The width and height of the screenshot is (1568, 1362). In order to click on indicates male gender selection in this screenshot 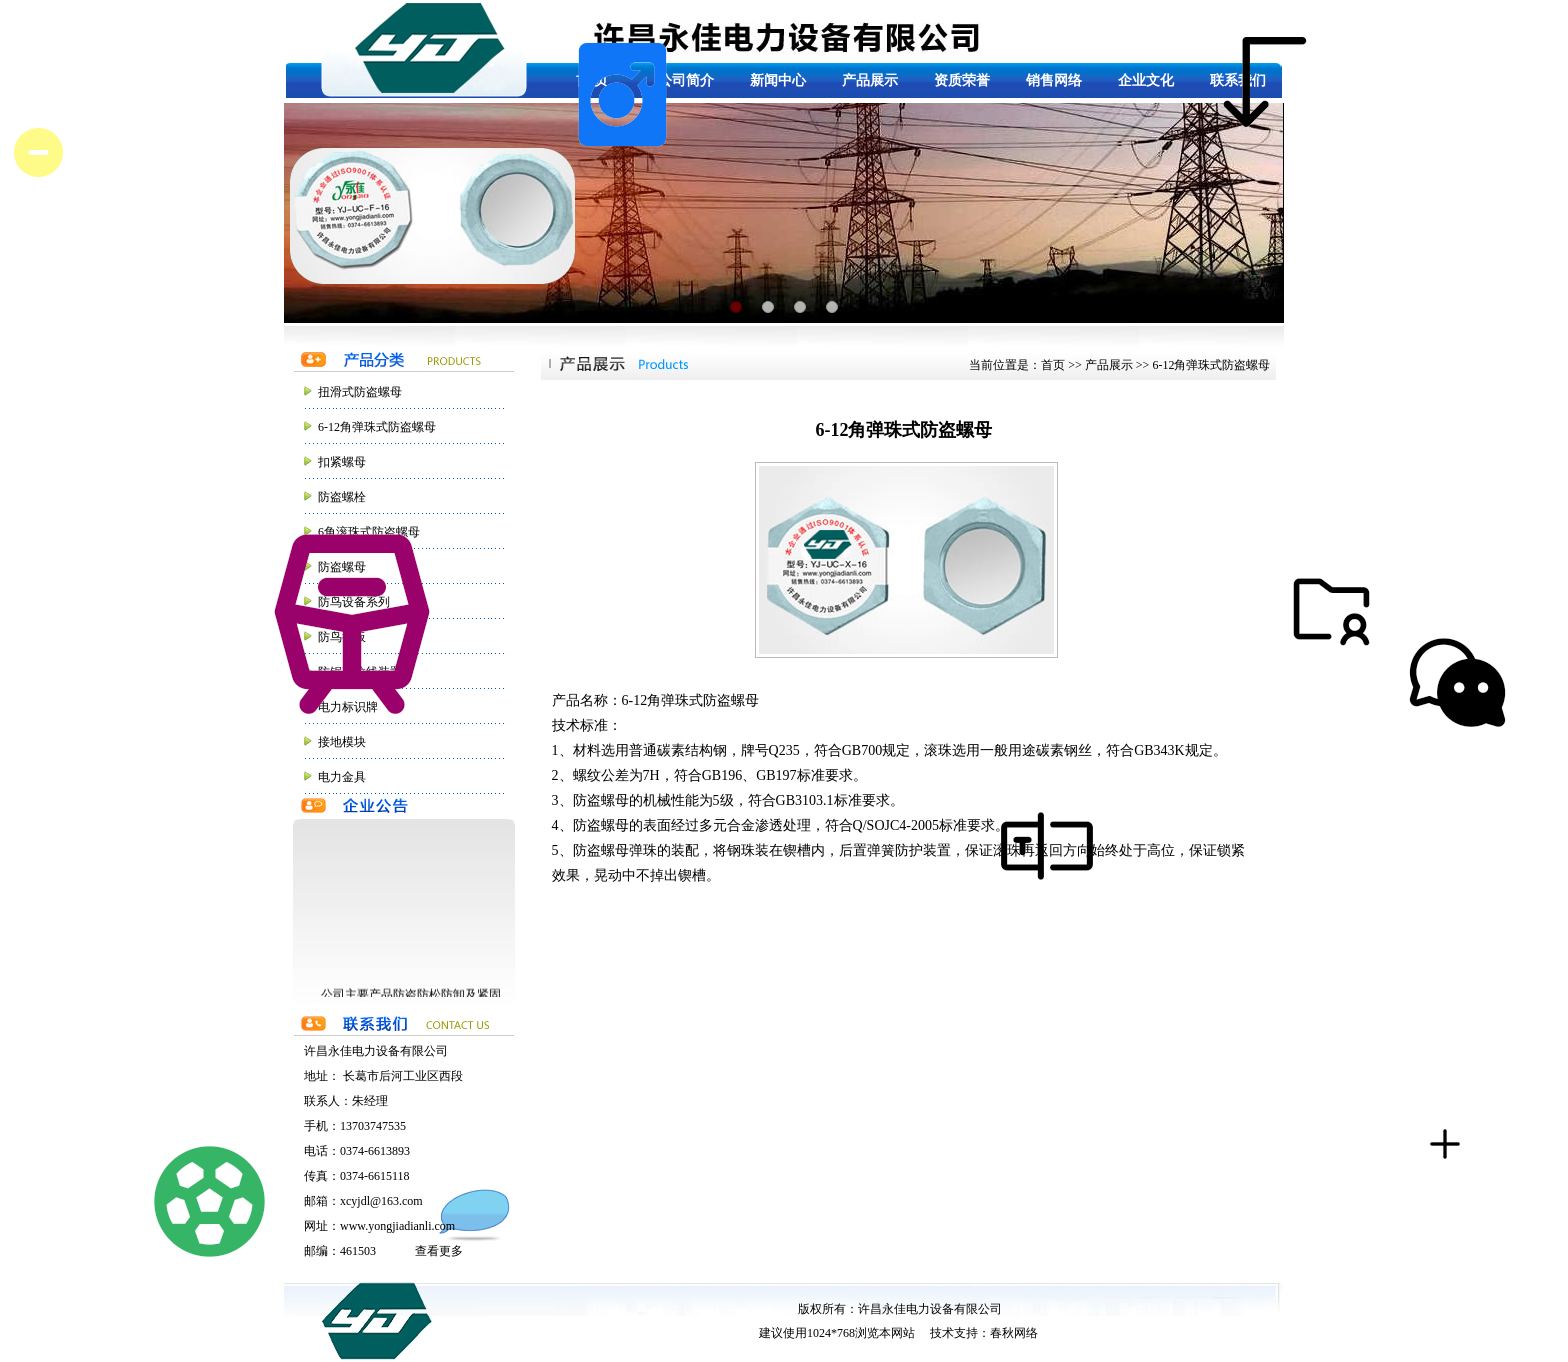, I will do `click(622, 94)`.